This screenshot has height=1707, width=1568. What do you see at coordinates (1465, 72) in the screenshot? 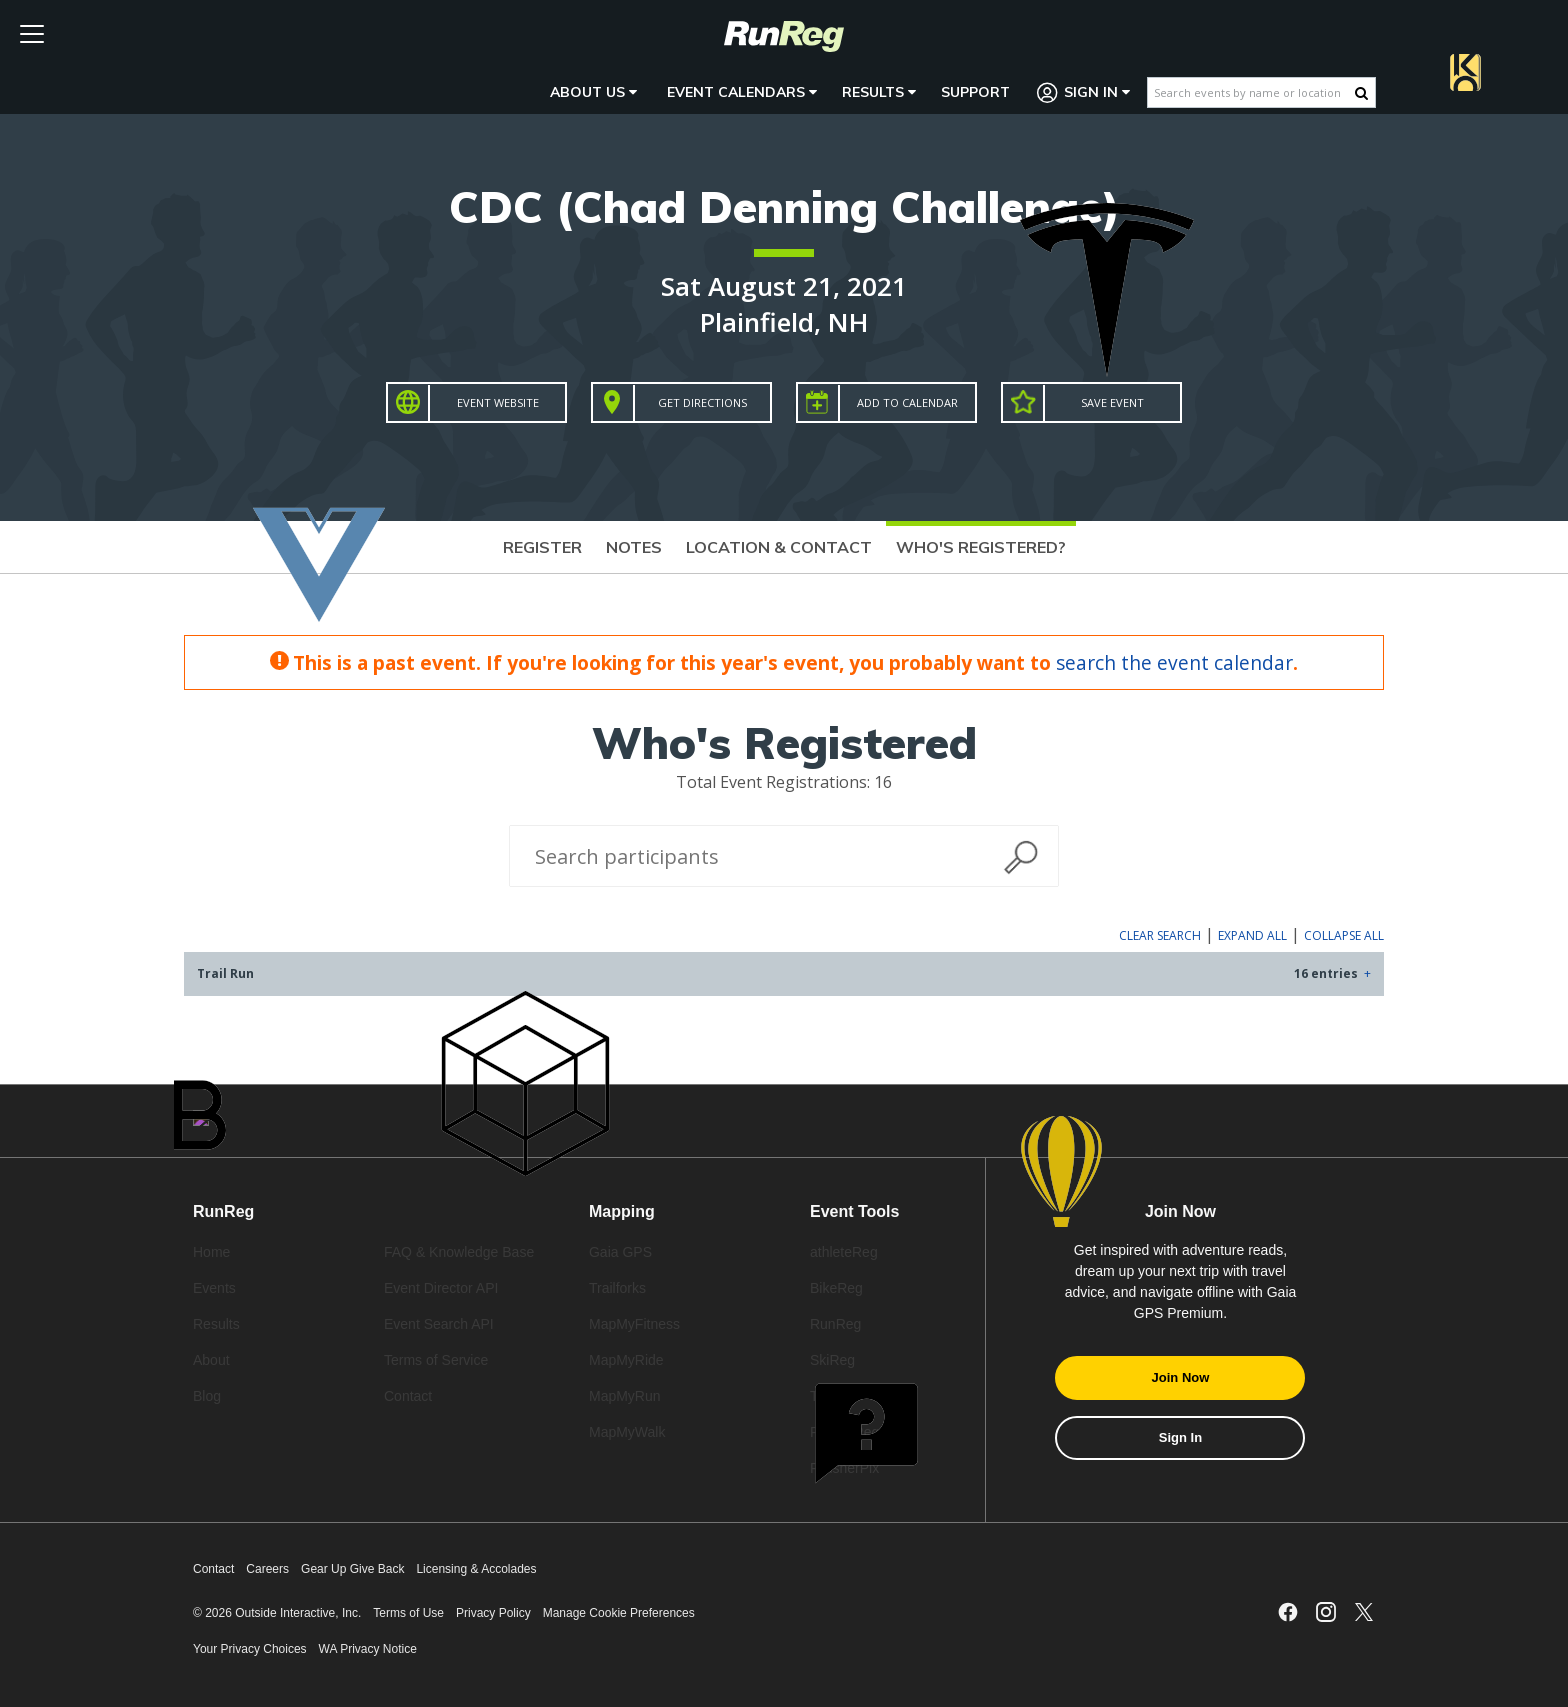
I see `open KOReader e-book application` at bounding box center [1465, 72].